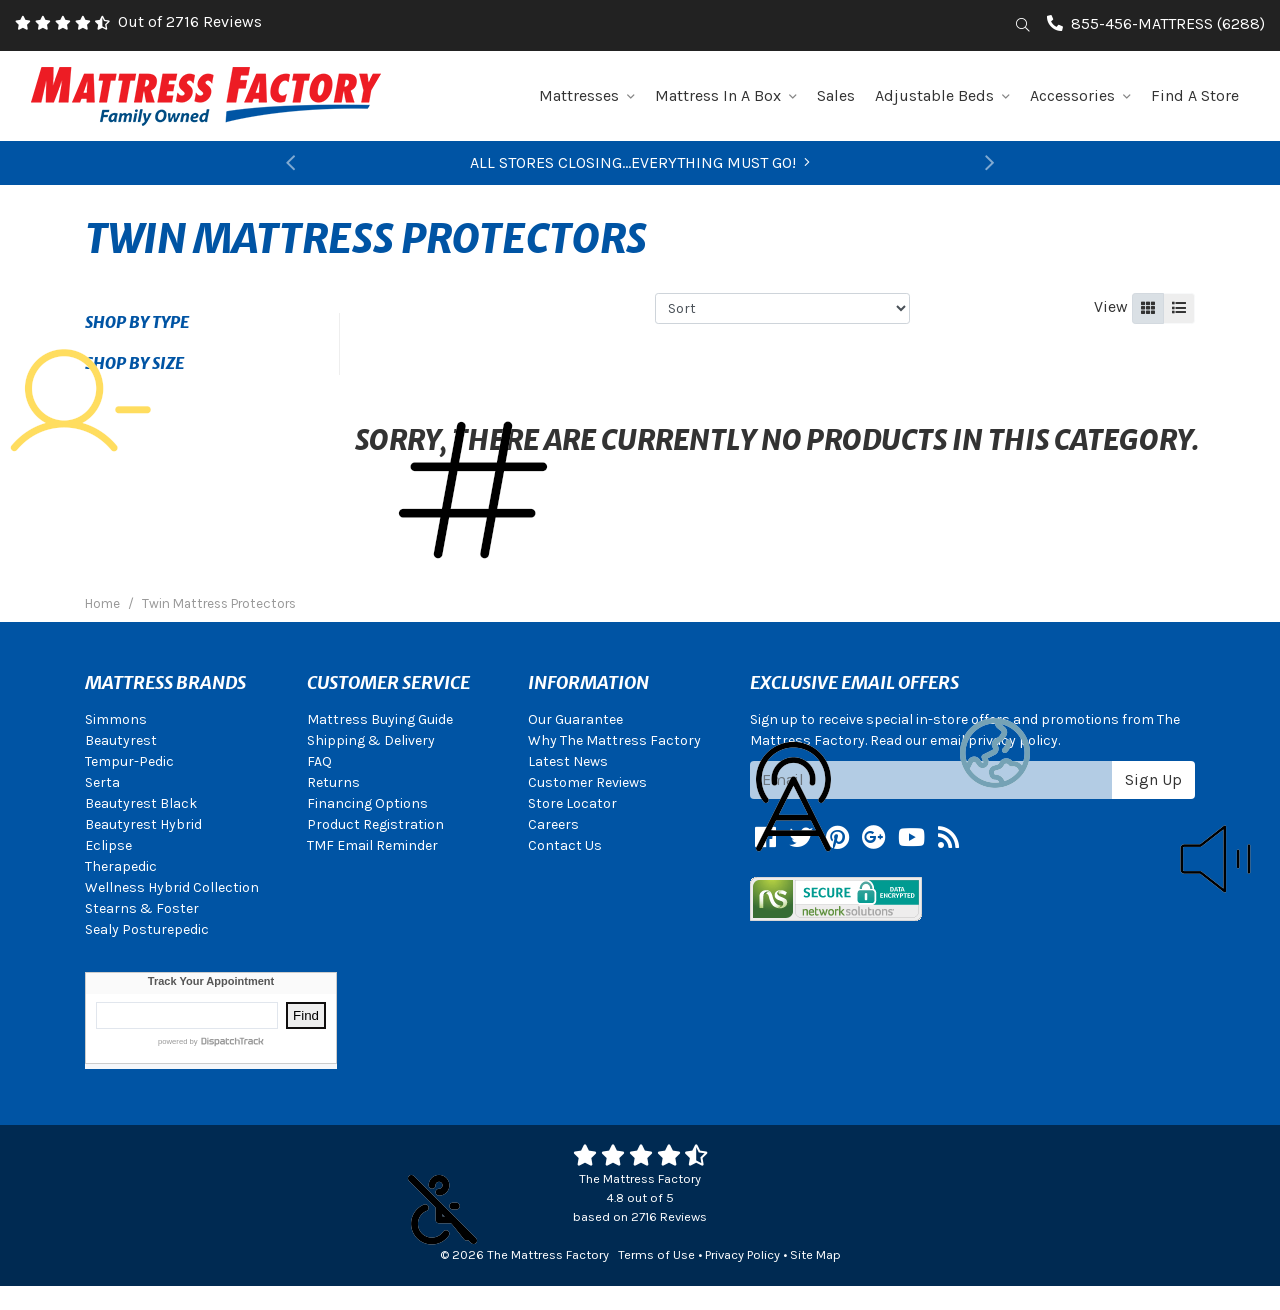 This screenshot has height=1310, width=1280. Describe the element at coordinates (76, 405) in the screenshot. I see `remove a user or contact` at that location.